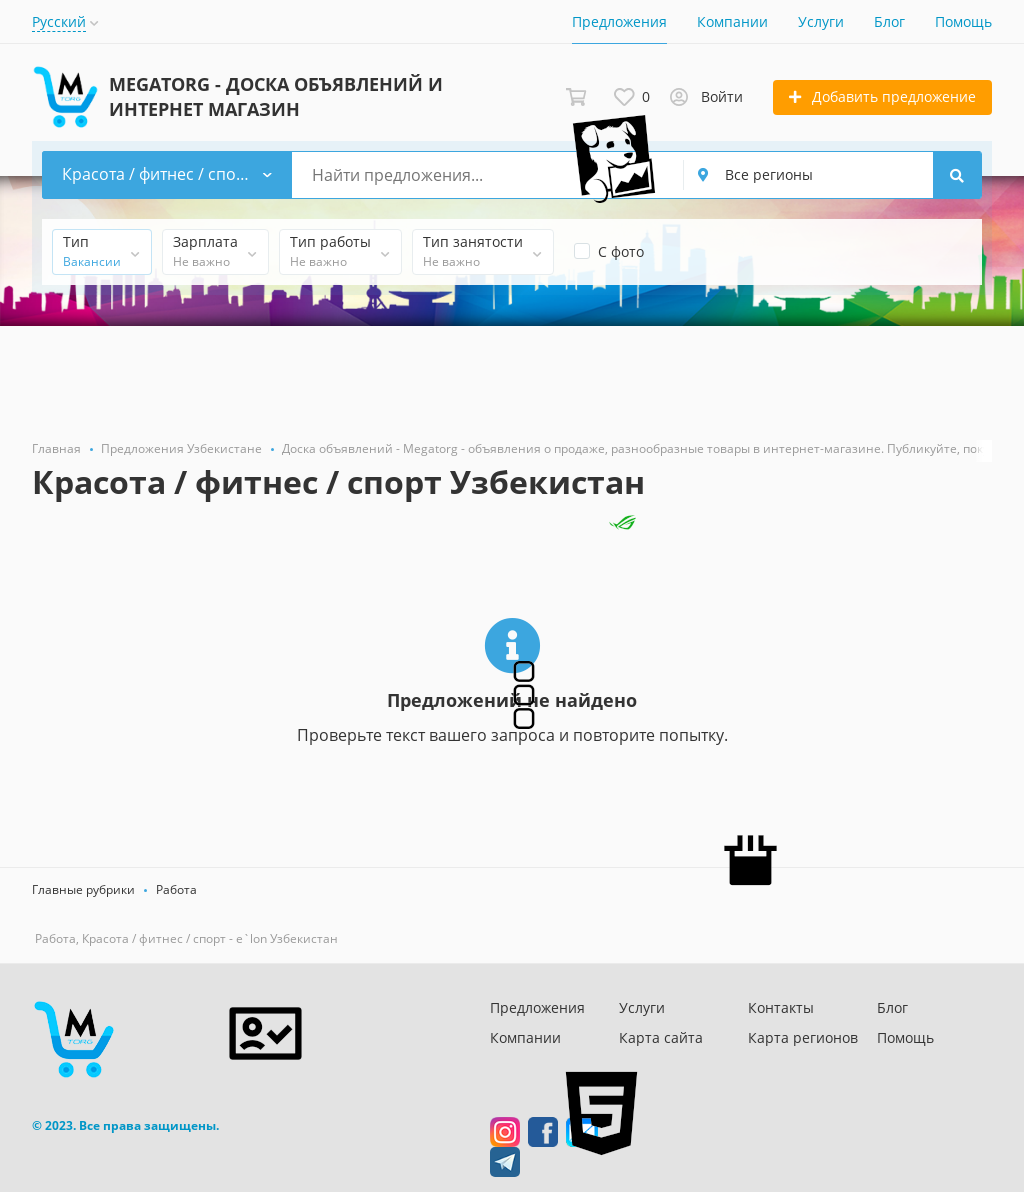  What do you see at coordinates (524, 695) in the screenshot?
I see `blackmagic design company logo` at bounding box center [524, 695].